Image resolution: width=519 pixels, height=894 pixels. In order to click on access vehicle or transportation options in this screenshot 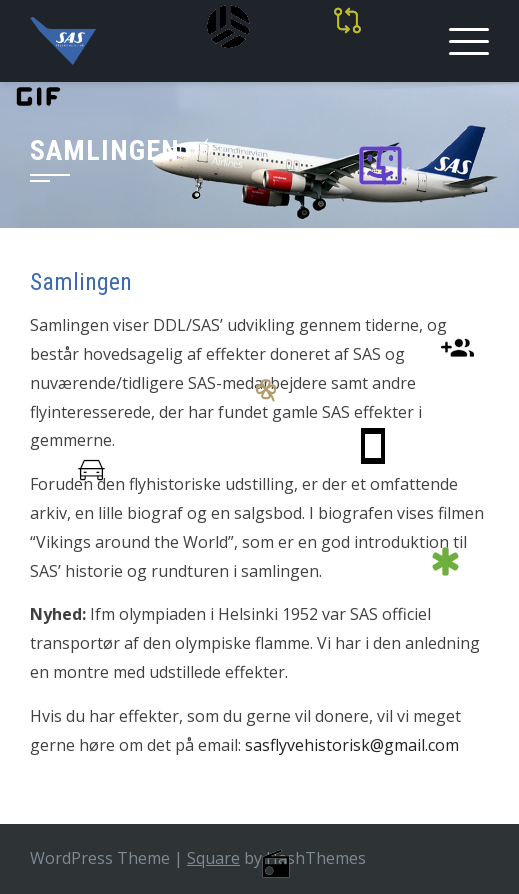, I will do `click(91, 470)`.